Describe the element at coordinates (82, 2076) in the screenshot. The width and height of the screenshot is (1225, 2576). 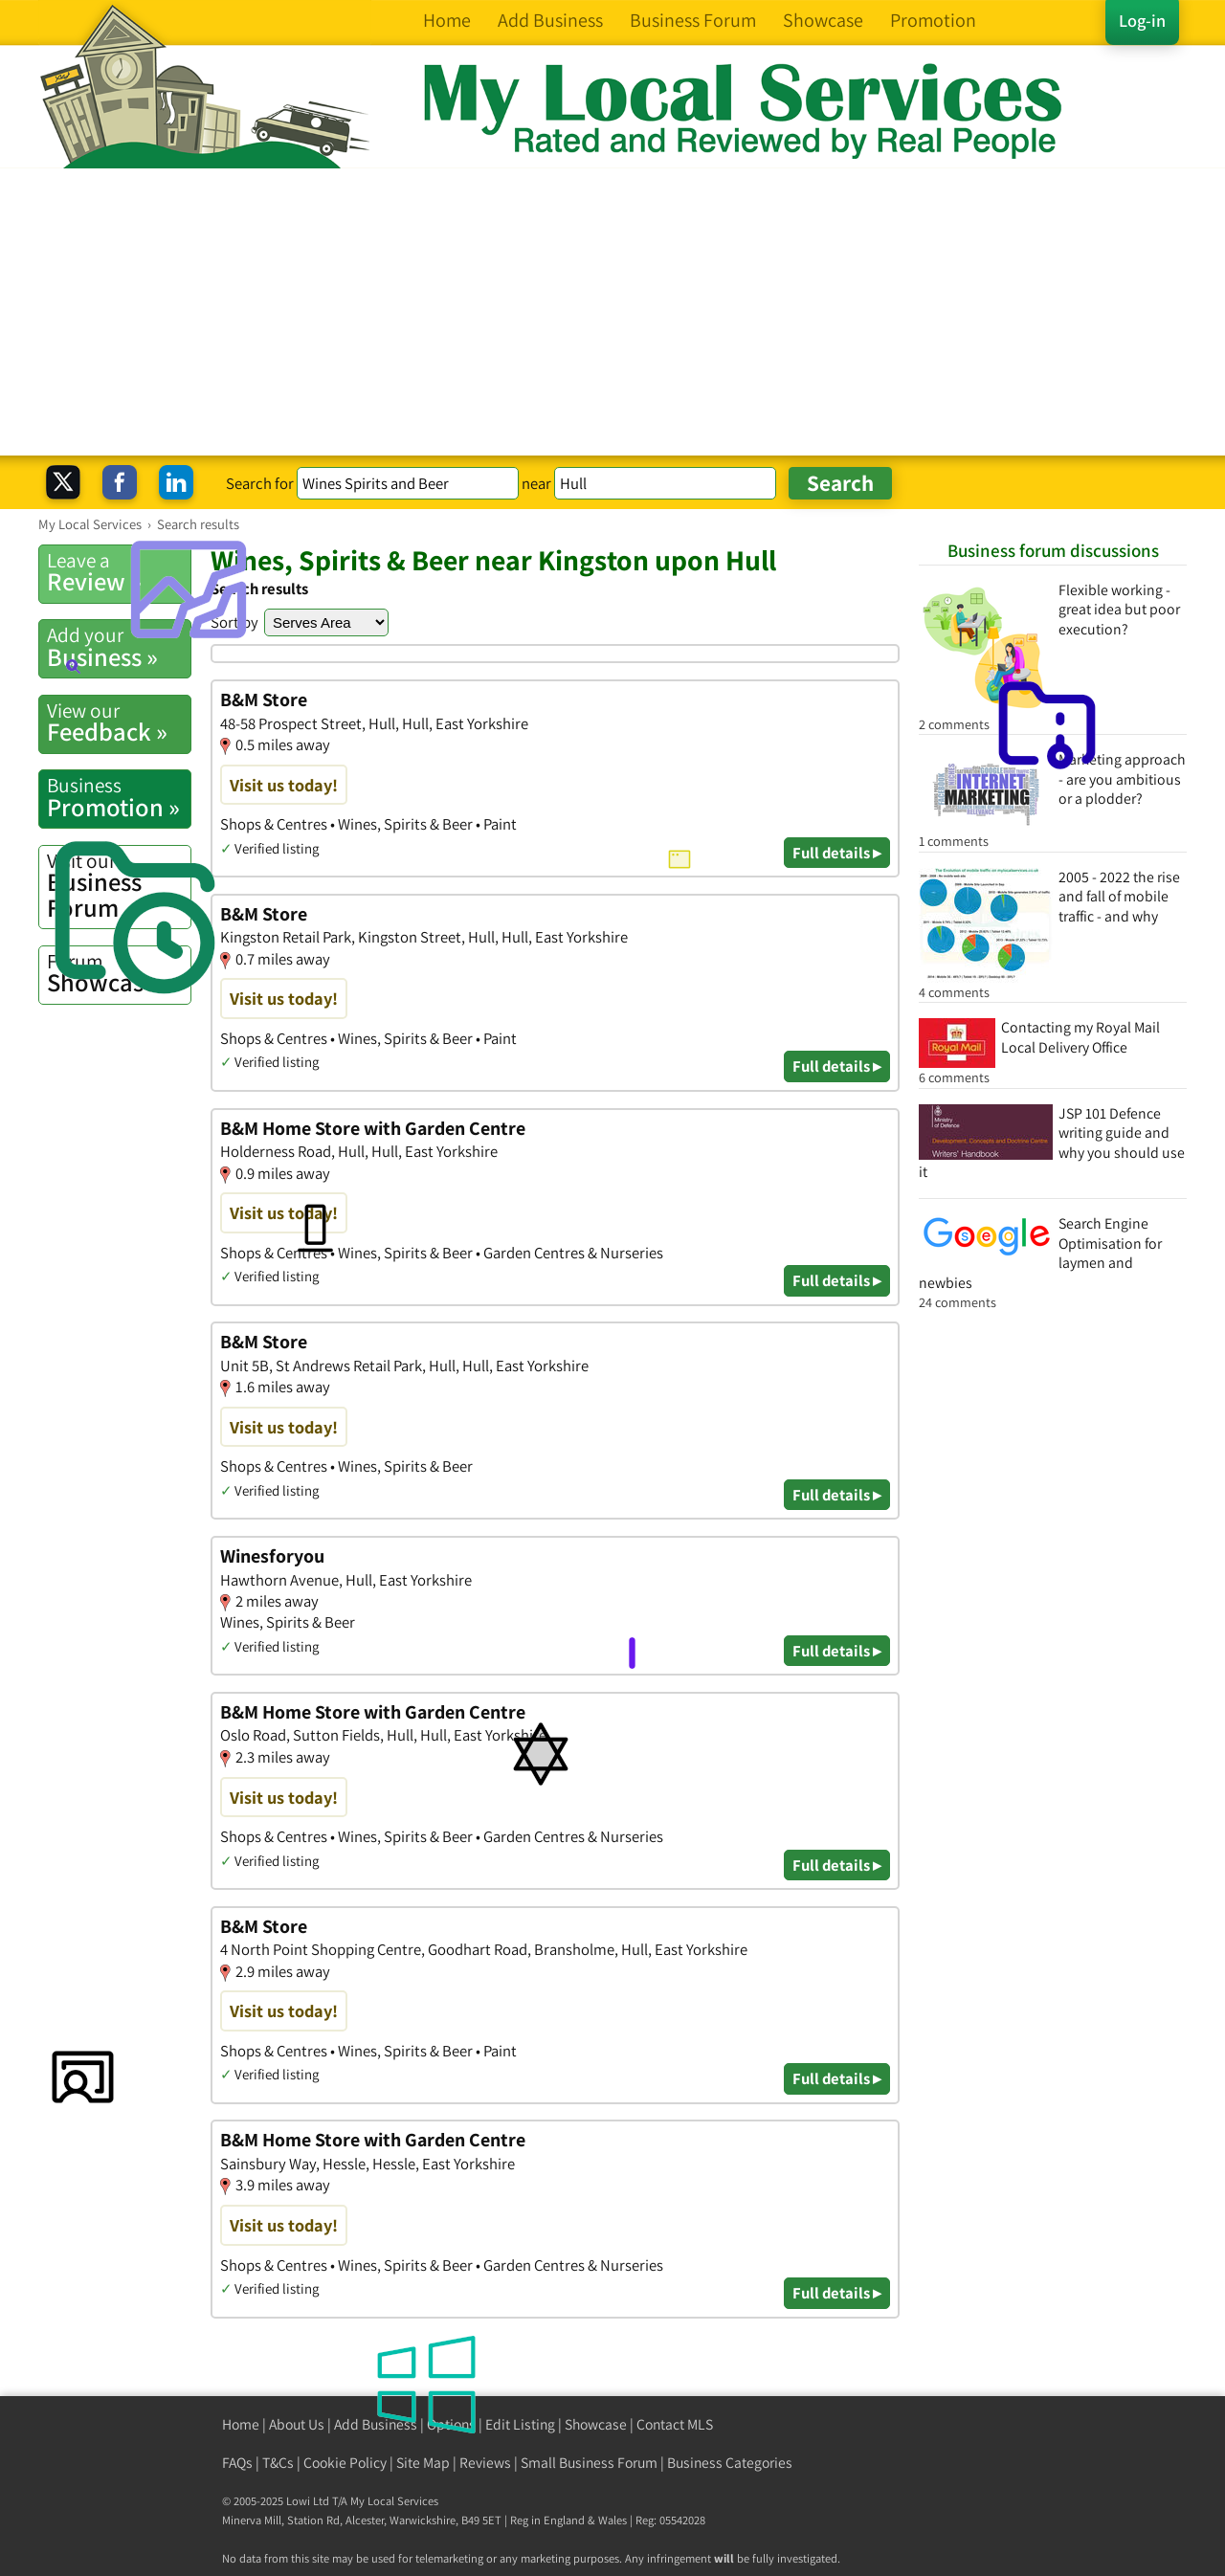
I see `access teaching or presentation mode` at that location.